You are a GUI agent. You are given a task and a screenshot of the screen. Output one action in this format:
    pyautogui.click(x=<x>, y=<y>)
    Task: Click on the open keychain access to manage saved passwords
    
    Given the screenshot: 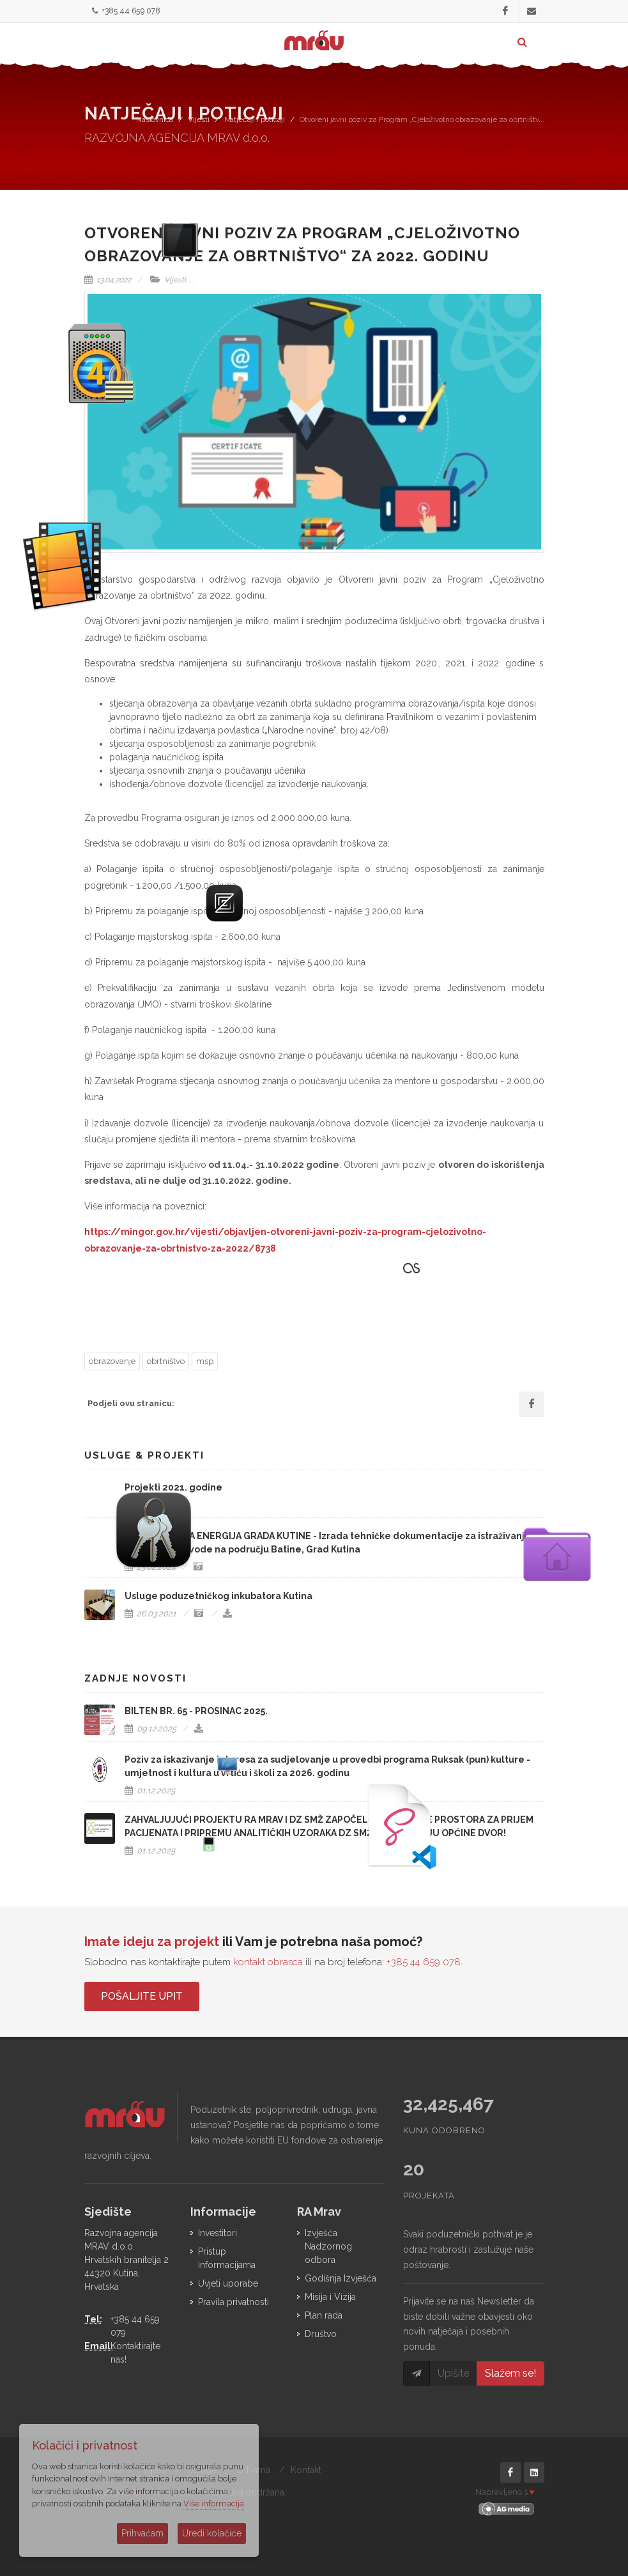 What is the action you would take?
    pyautogui.click(x=153, y=1529)
    